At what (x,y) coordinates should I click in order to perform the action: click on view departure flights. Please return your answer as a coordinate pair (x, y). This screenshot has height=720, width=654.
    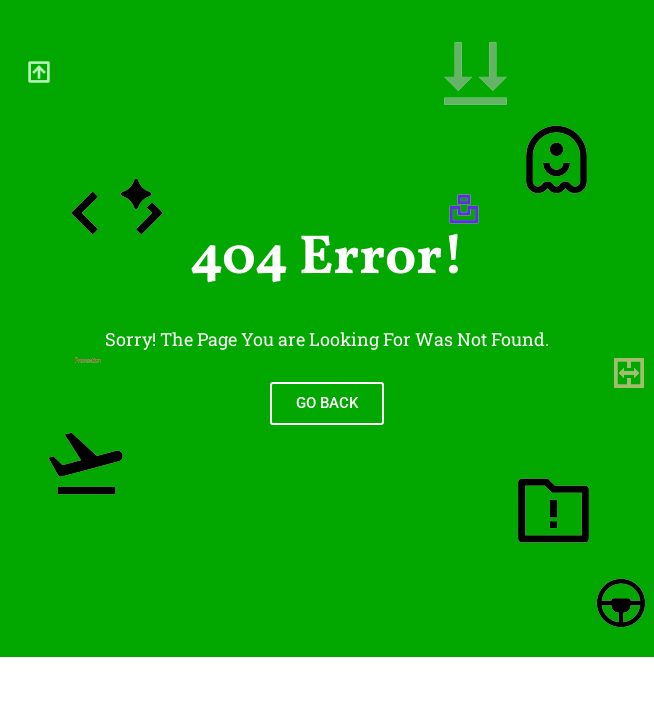
    Looking at the image, I should click on (86, 461).